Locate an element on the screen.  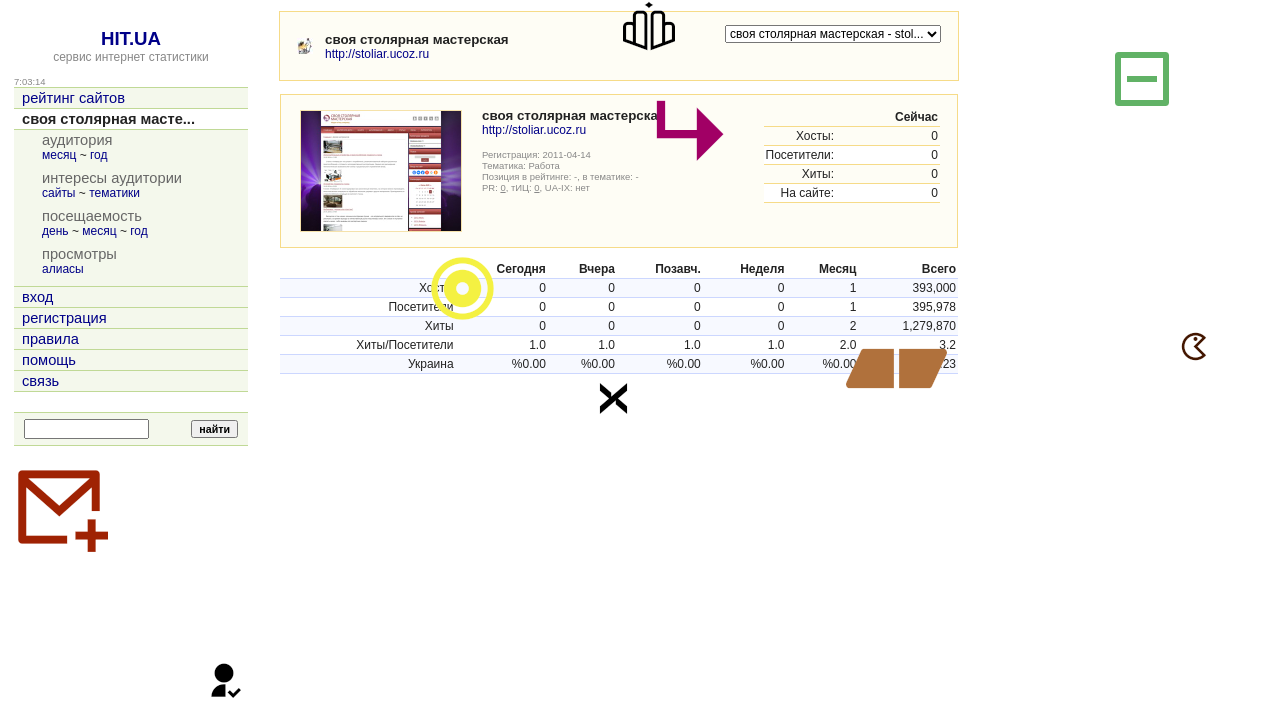
follow this user is located at coordinates (224, 681).